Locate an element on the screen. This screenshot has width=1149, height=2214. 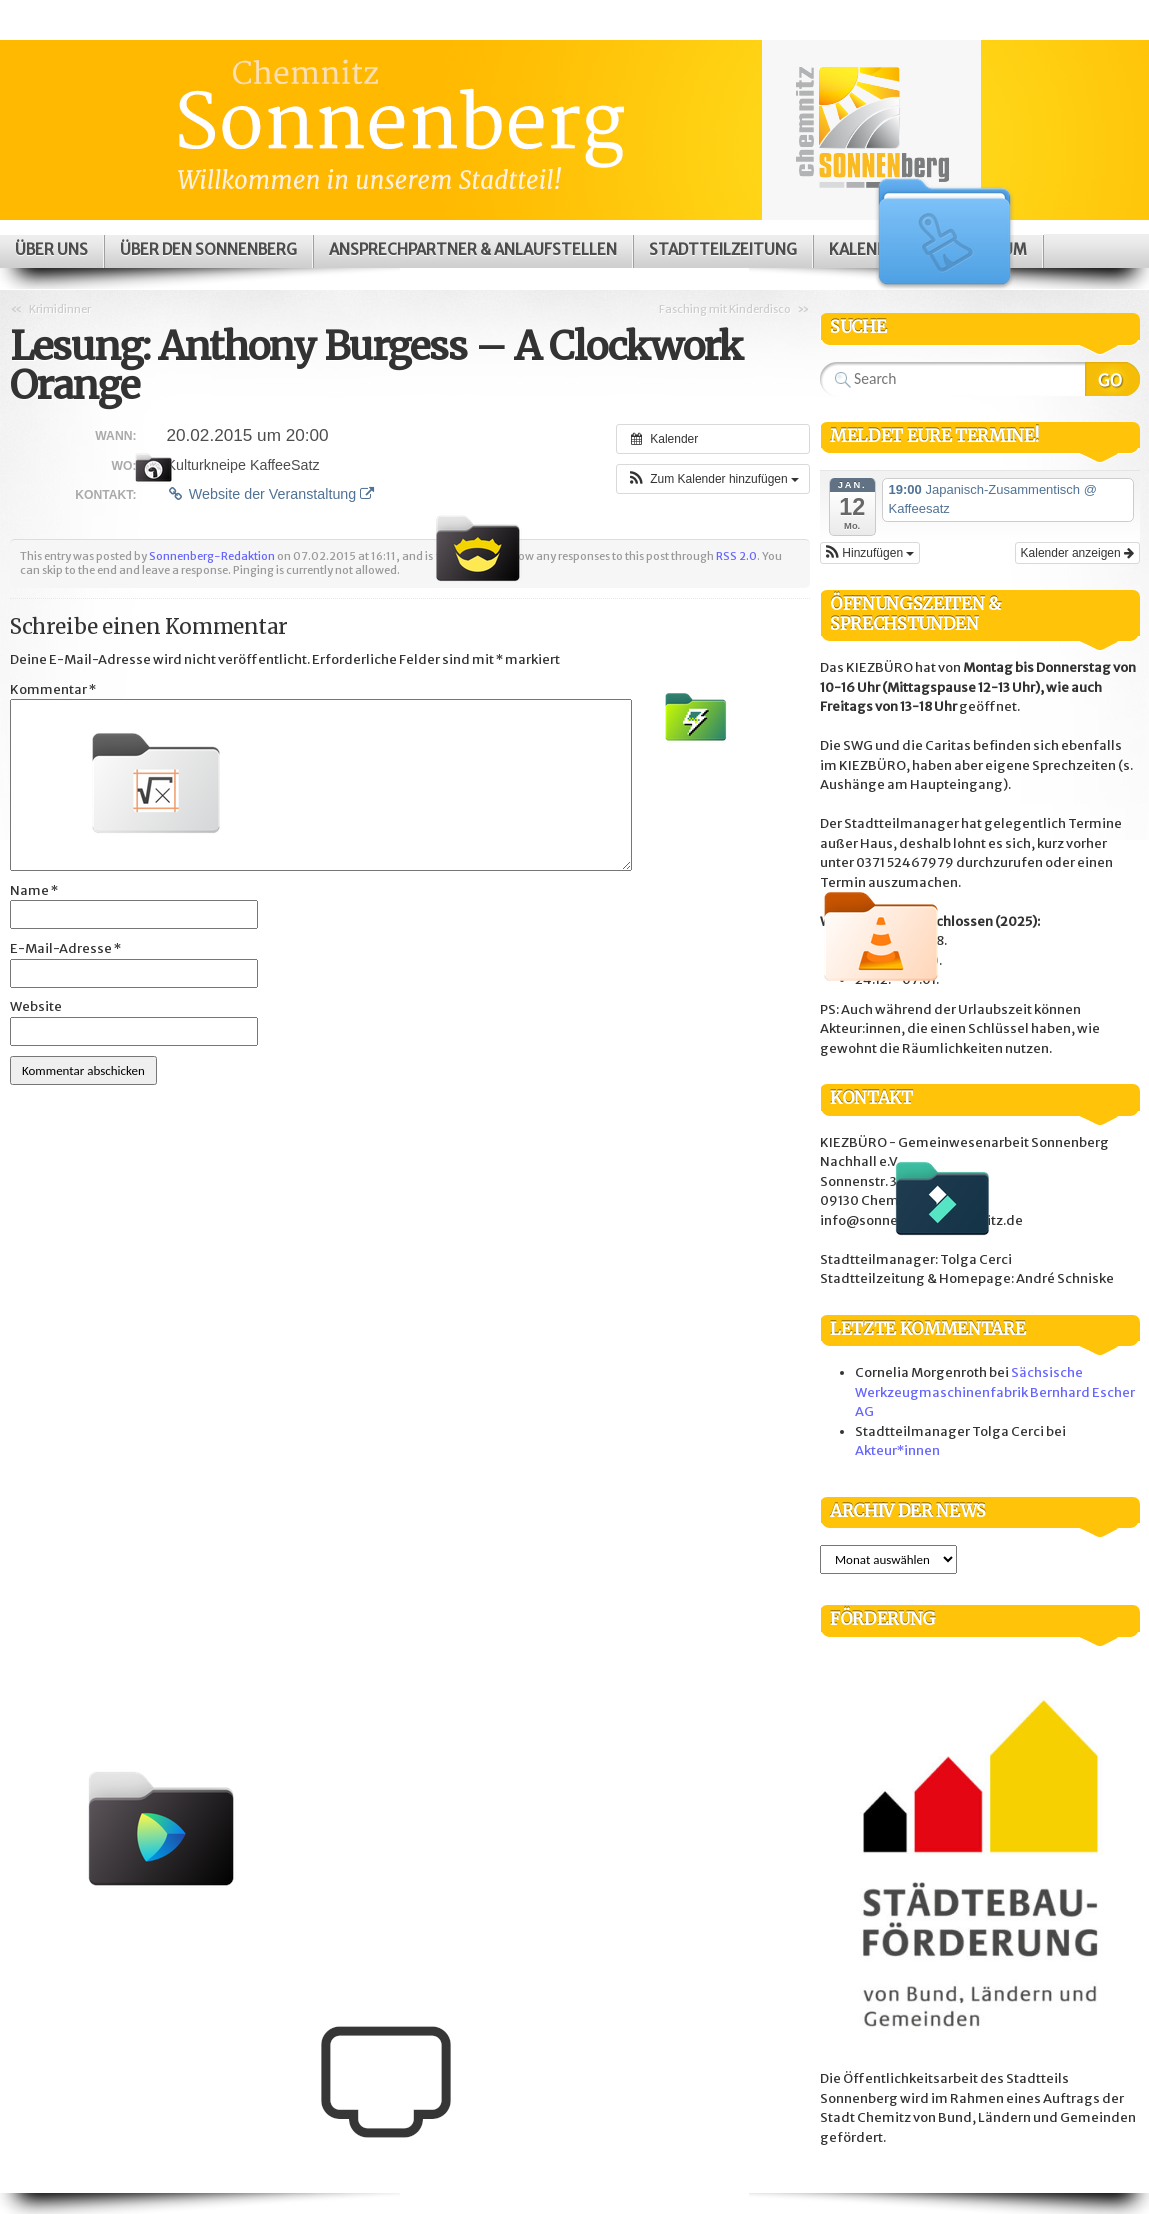
open wondershare filmora project files is located at coordinates (942, 1201).